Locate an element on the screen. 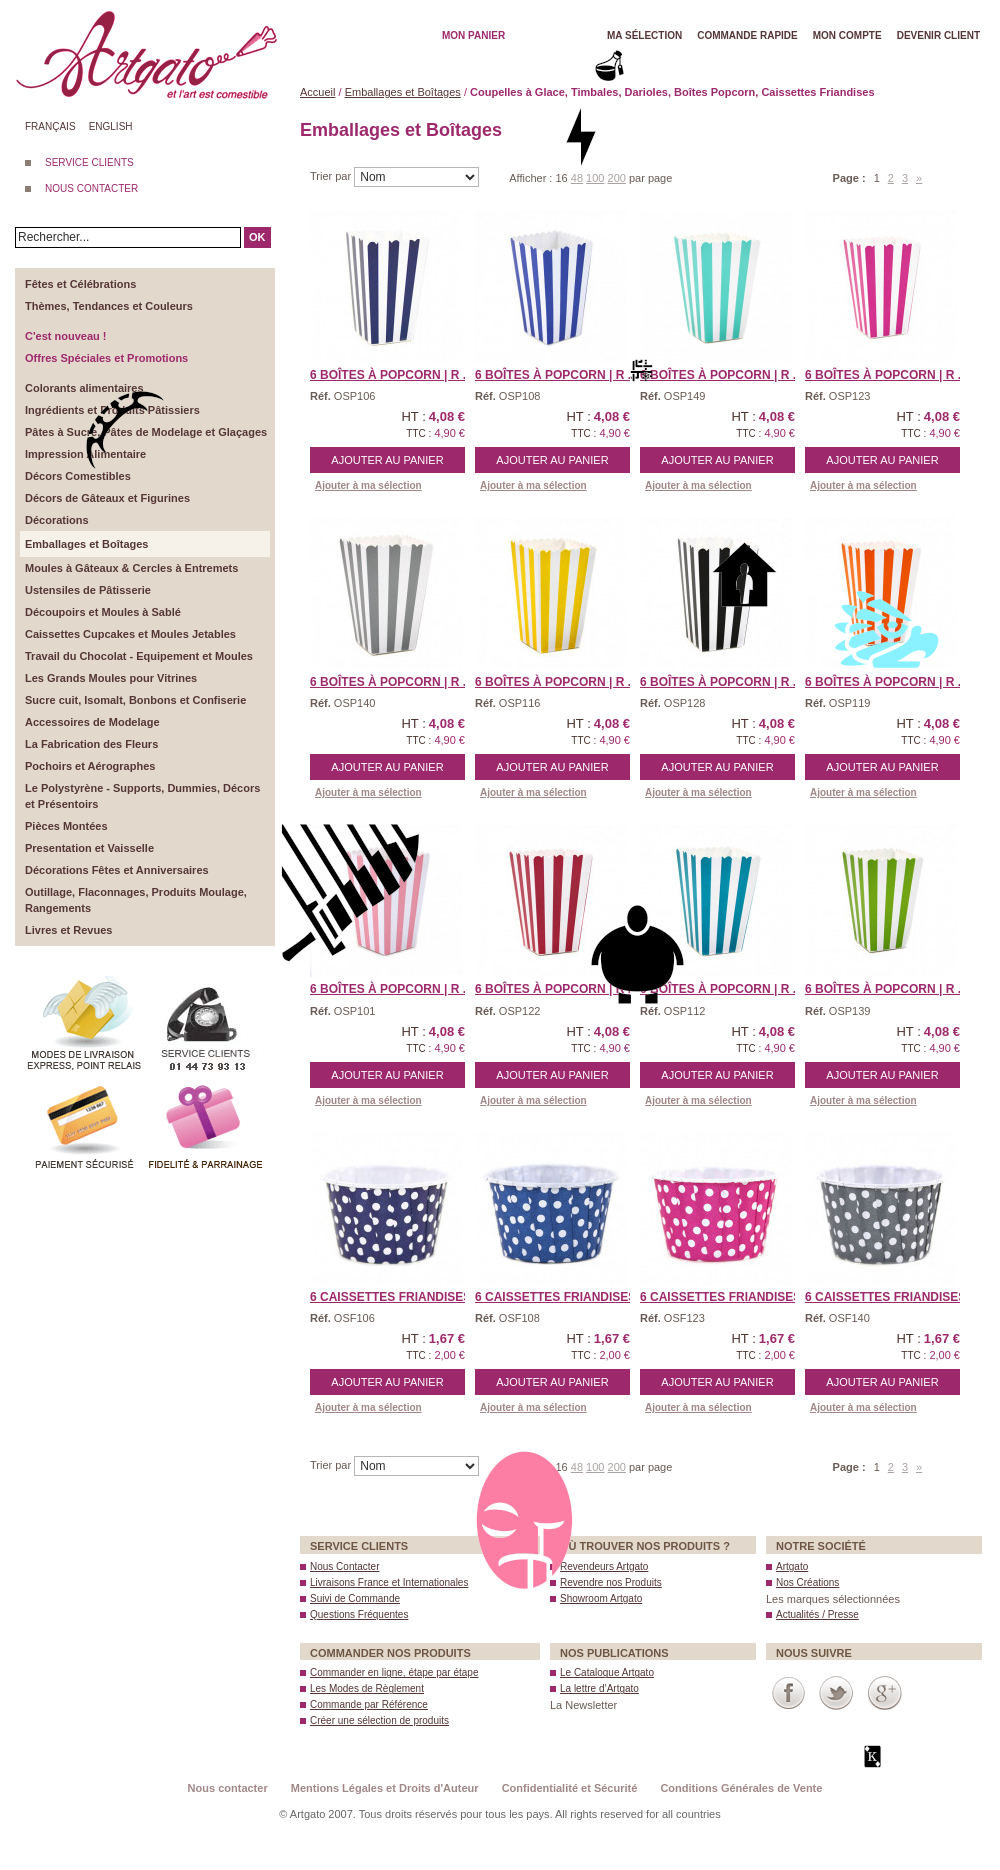  king of diamonds playing card is located at coordinates (872, 1756).